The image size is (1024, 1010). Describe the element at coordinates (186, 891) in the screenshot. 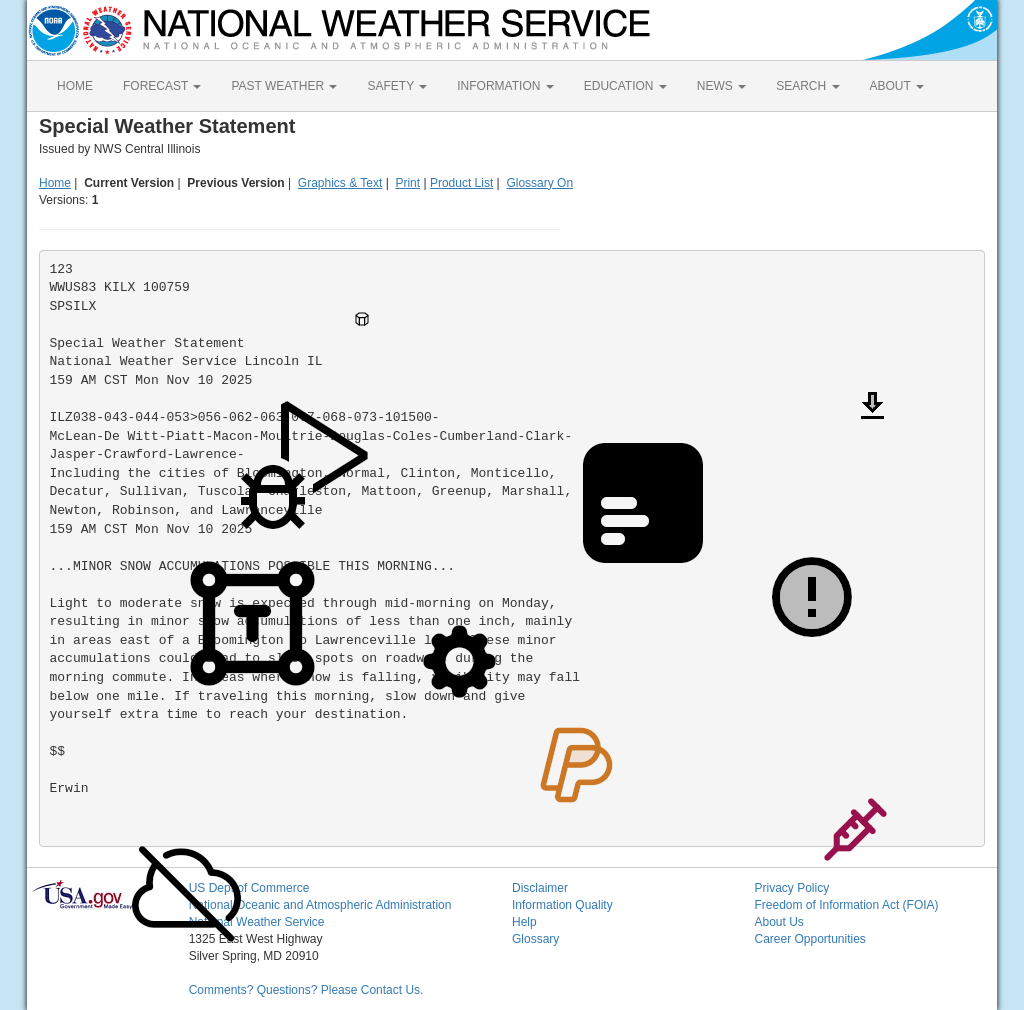

I see `indicates cloud sync is unavailable` at that location.